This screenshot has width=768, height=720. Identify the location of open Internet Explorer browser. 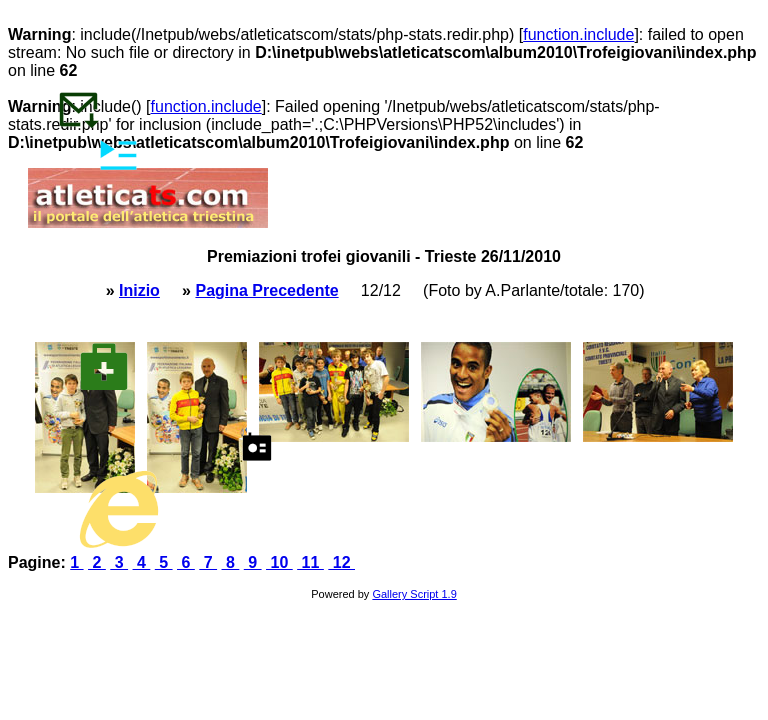
(121, 511).